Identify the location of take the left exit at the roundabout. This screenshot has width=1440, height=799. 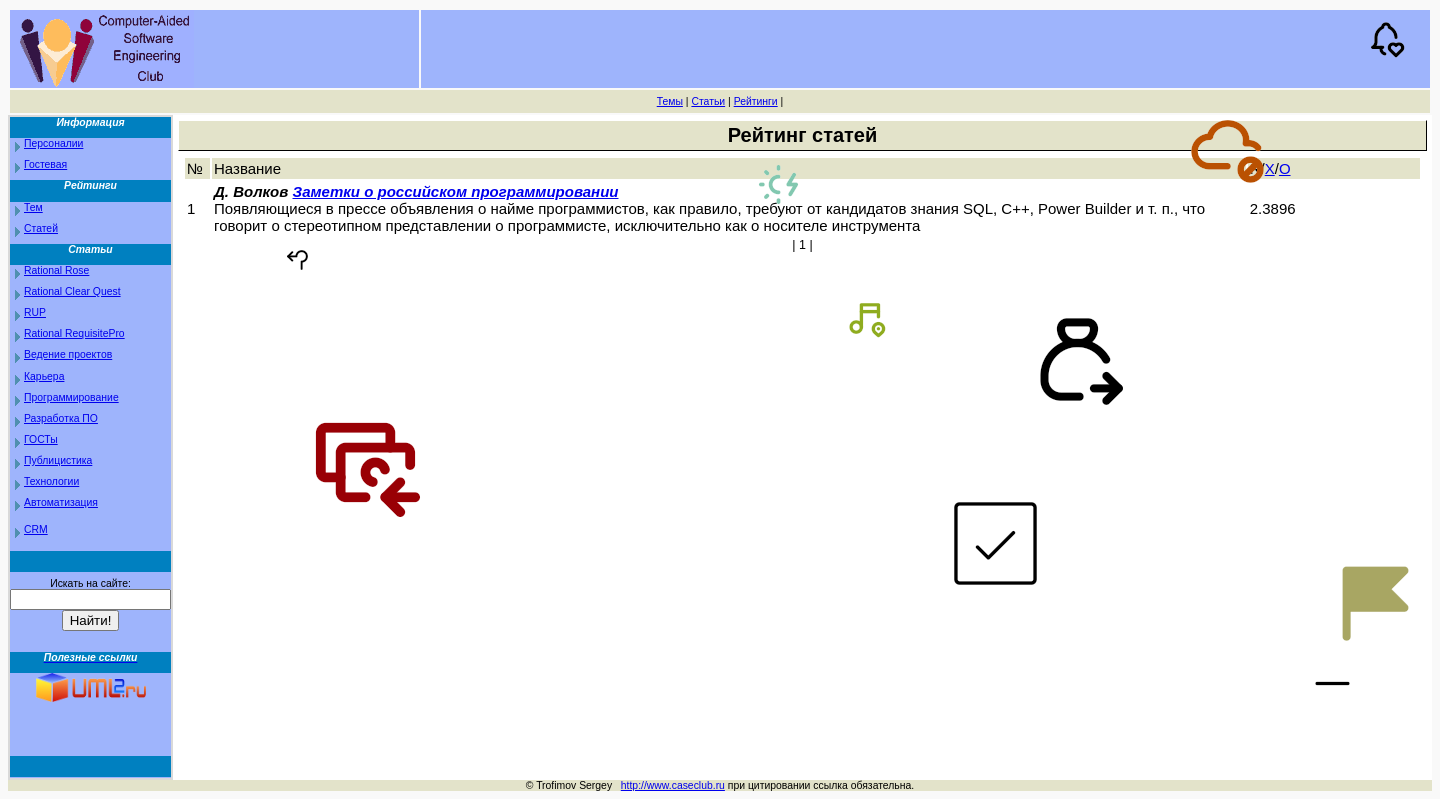
(297, 259).